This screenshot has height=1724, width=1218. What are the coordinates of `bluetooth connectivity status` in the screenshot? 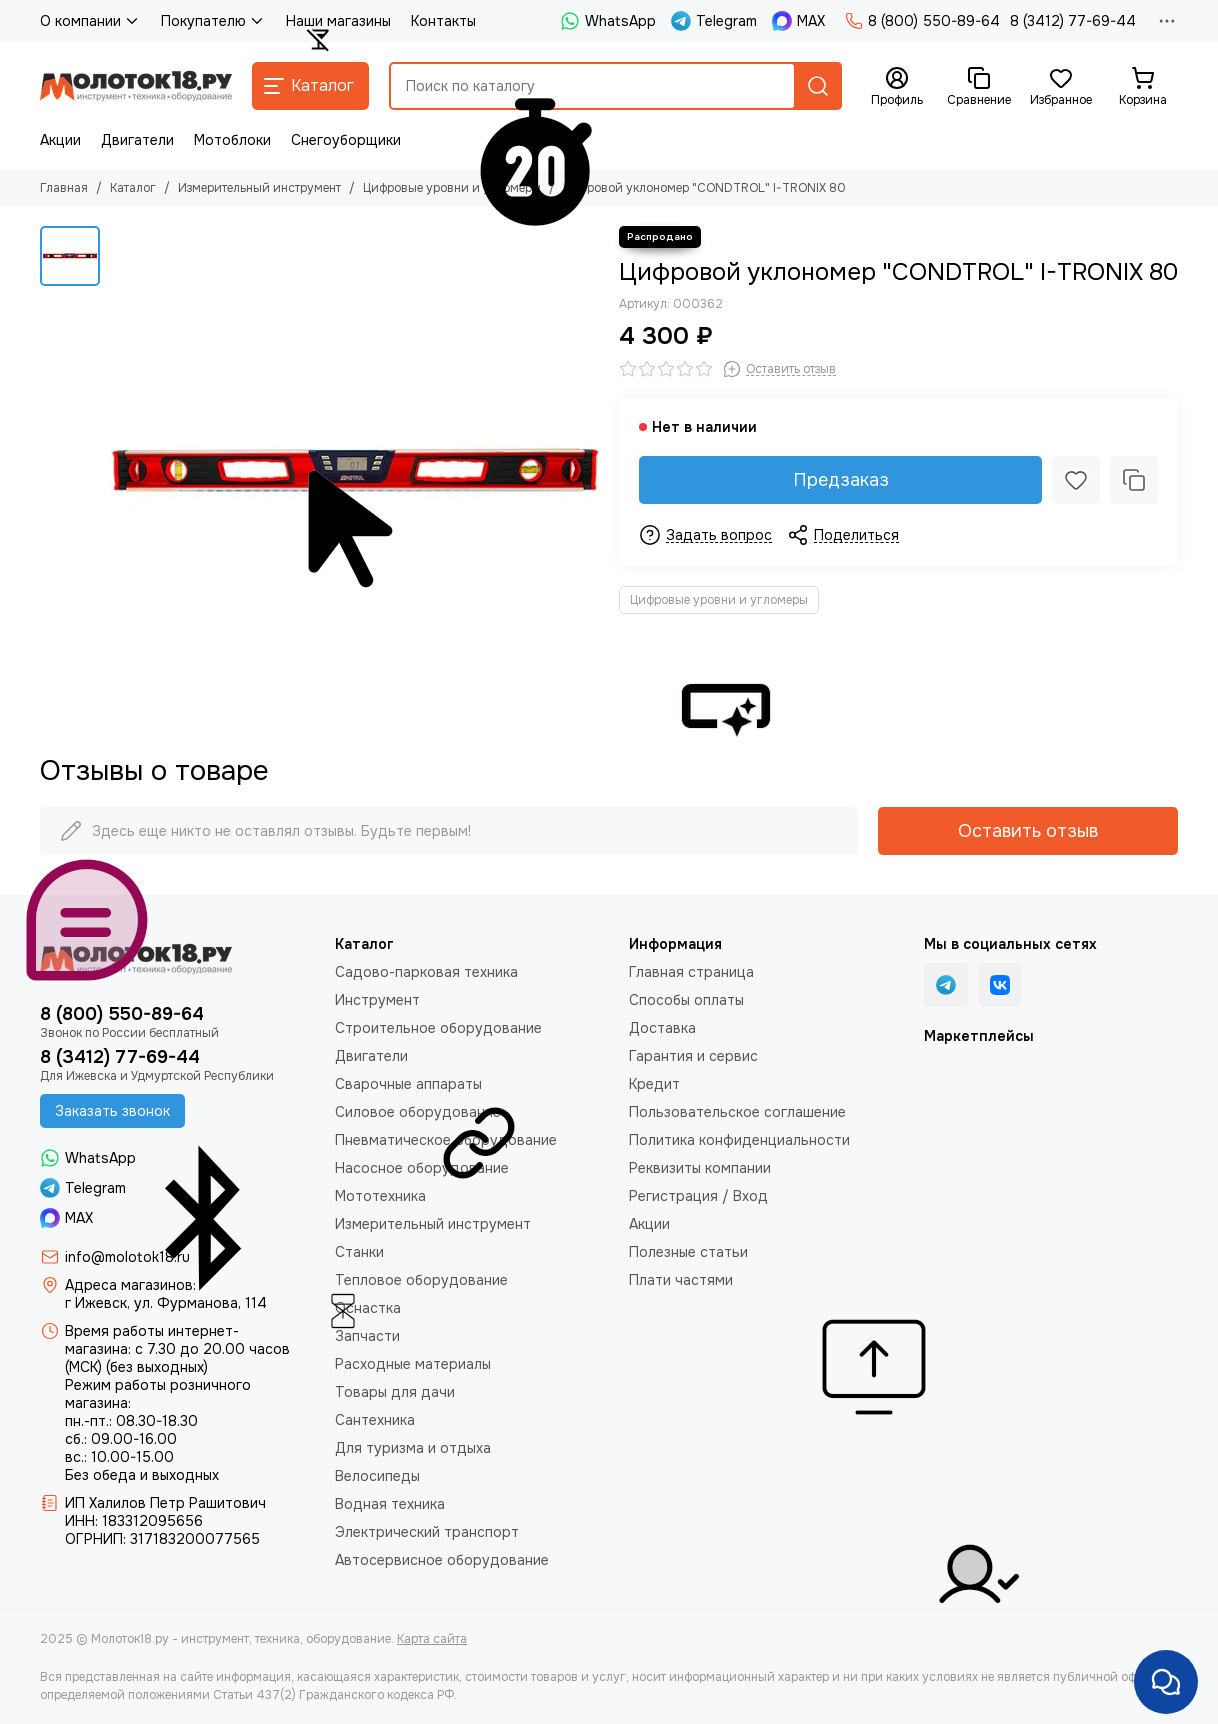 It's located at (203, 1218).